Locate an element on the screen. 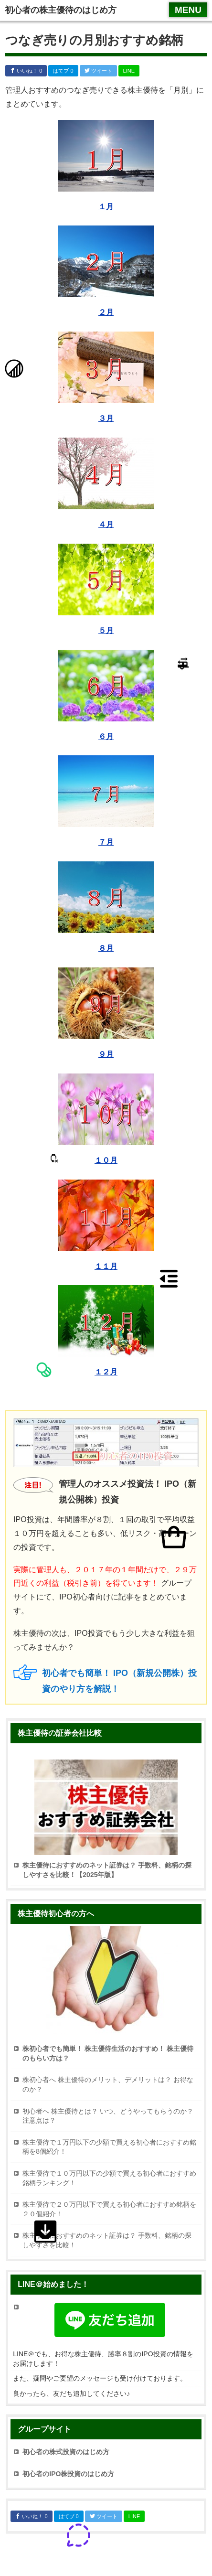 This screenshot has width=212, height=2576. rv hookup available at this location is located at coordinates (182, 663).